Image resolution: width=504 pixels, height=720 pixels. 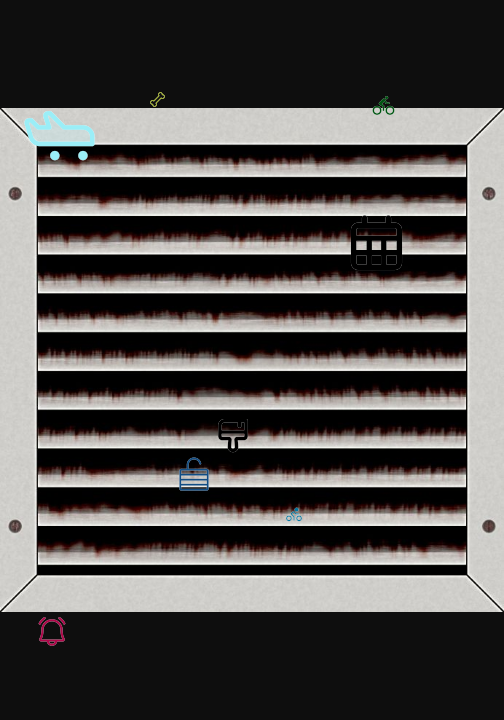 I want to click on access painting or drawing tools, so click(x=233, y=435).